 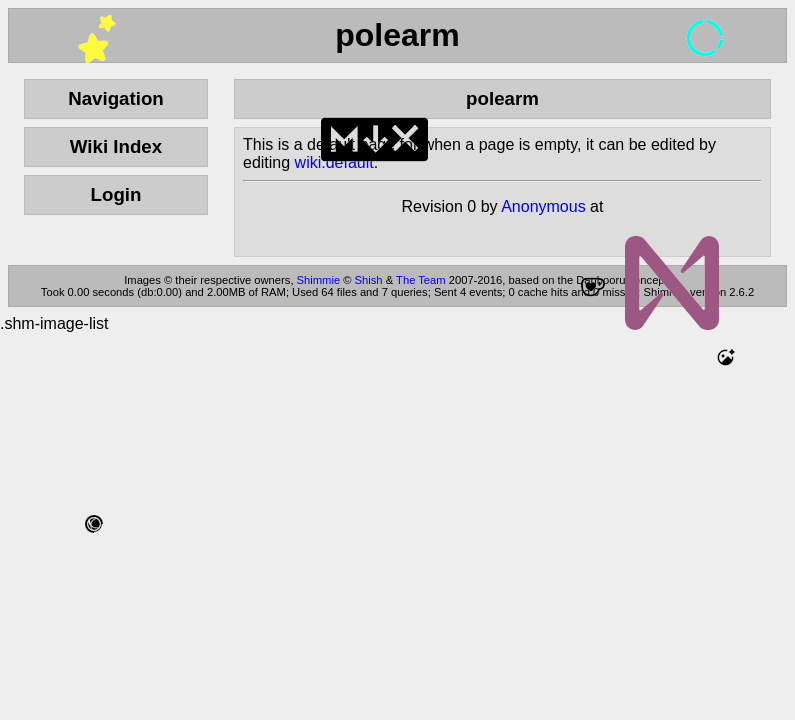 I want to click on generate ai-enhanced image, so click(x=725, y=357).